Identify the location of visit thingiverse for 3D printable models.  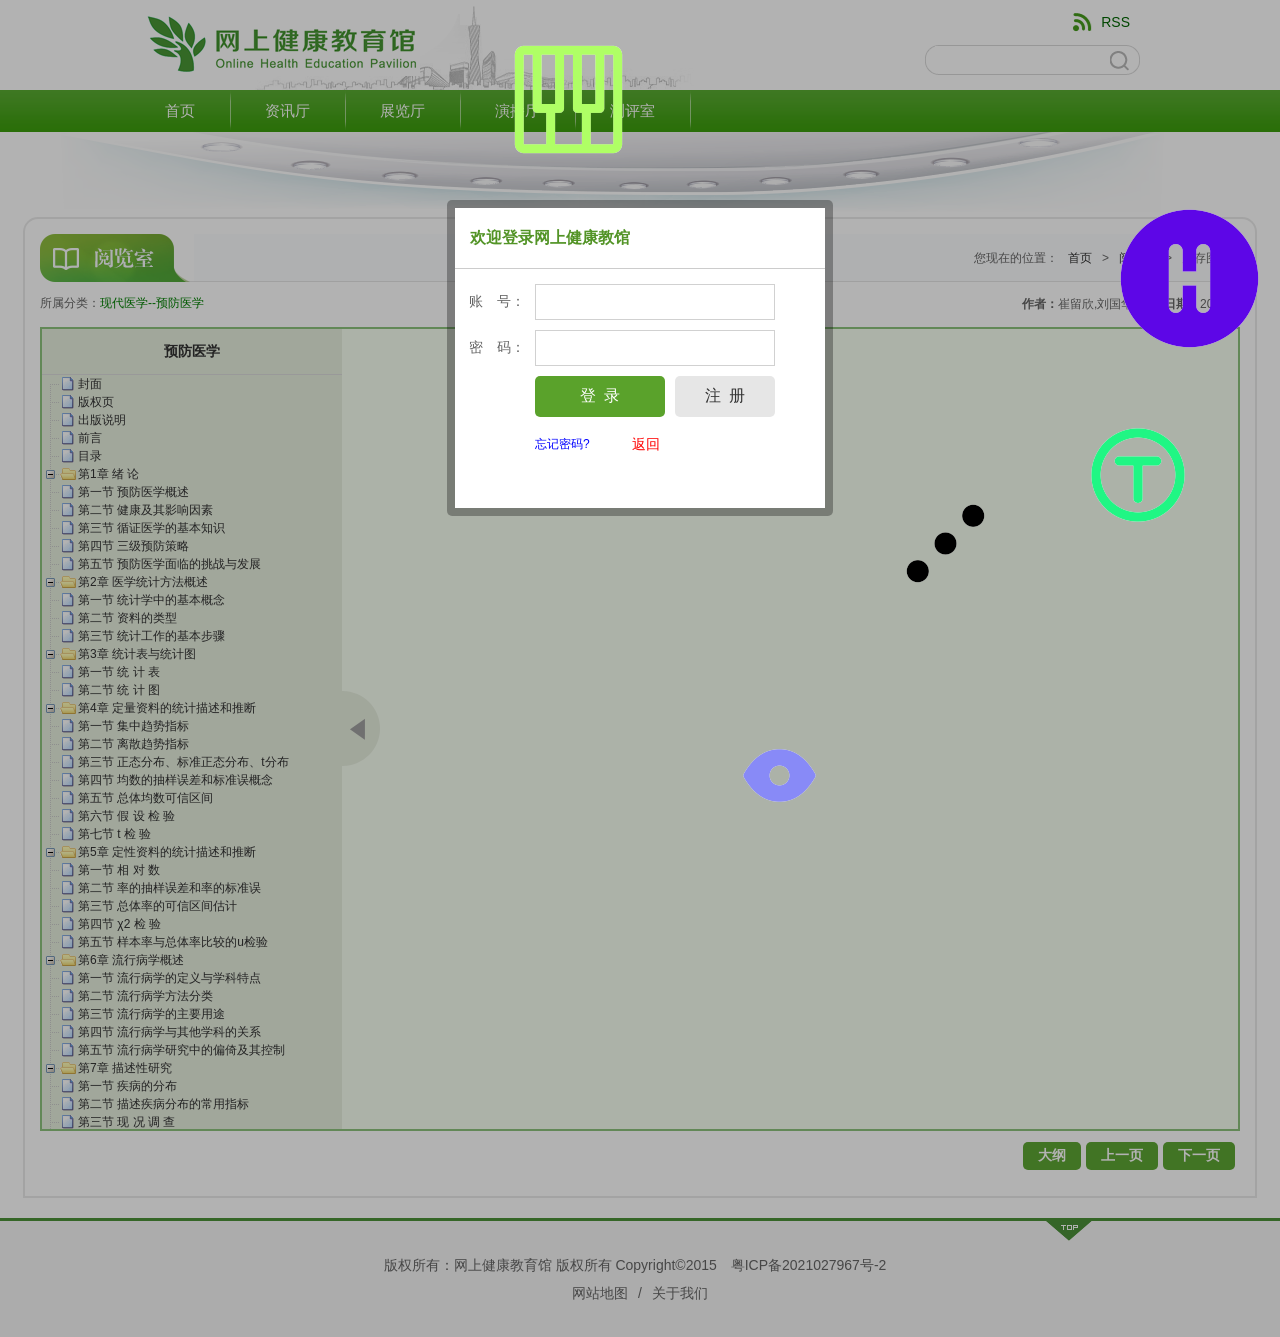
(1138, 475).